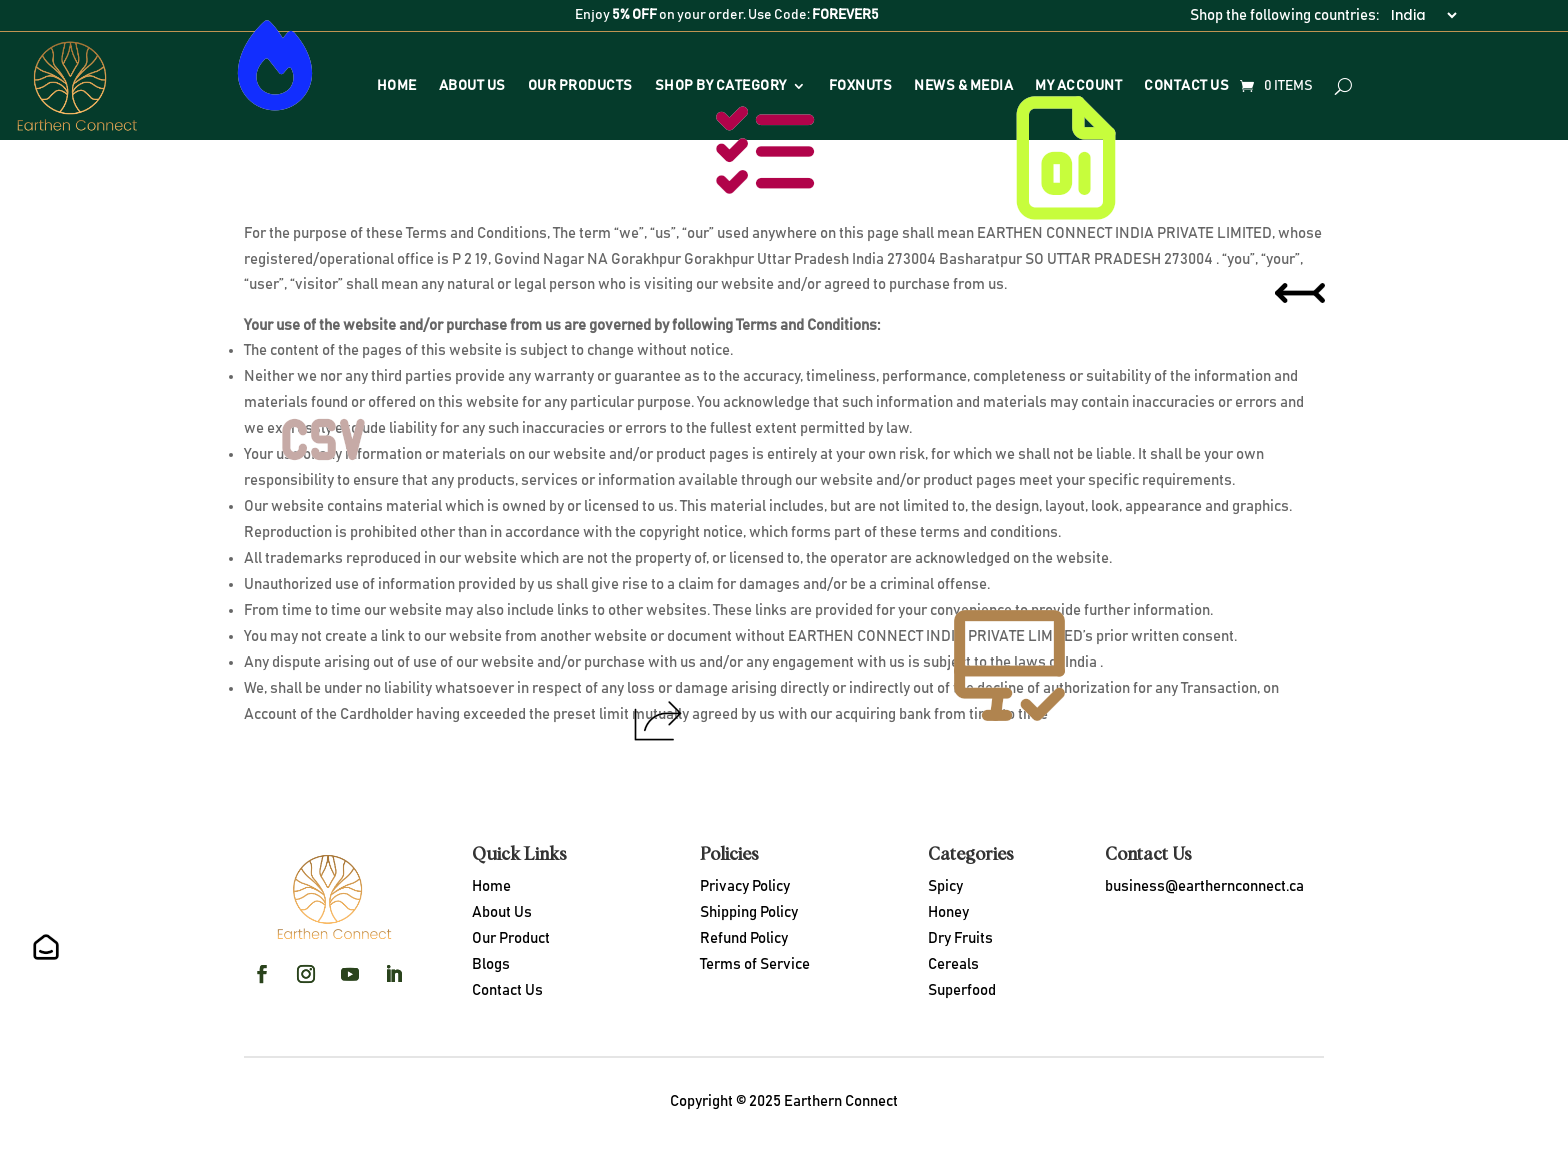 The image size is (1568, 1150). Describe the element at coordinates (766, 151) in the screenshot. I see `view completed tasks` at that location.